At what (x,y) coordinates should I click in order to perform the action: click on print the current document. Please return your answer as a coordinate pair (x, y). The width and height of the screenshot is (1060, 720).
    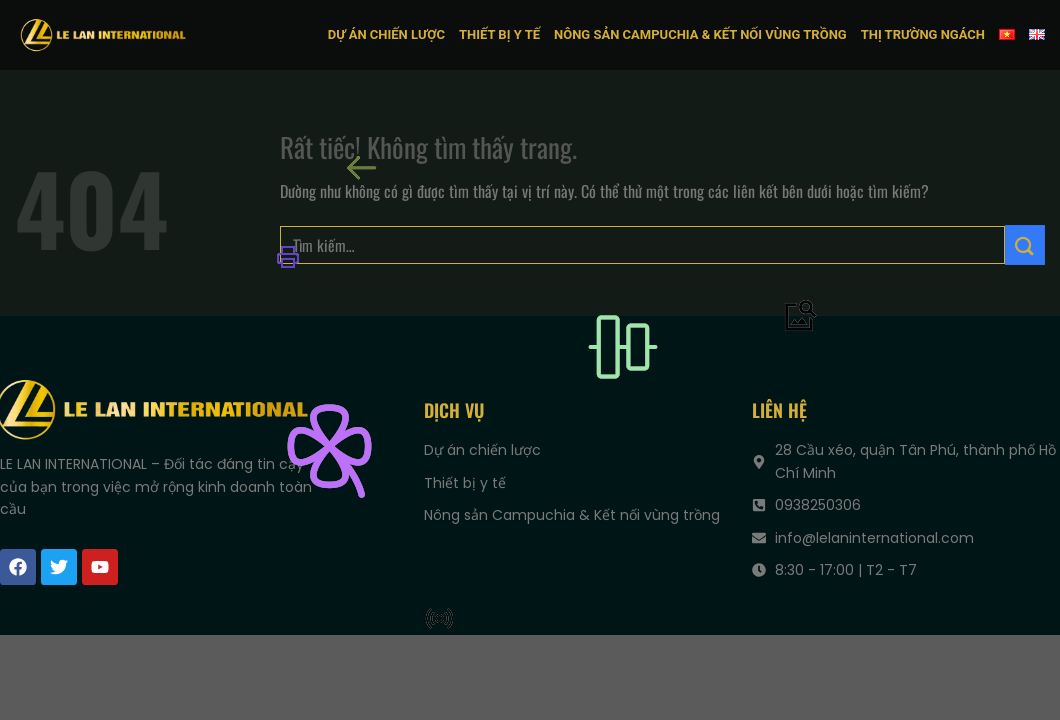
    Looking at the image, I should click on (288, 257).